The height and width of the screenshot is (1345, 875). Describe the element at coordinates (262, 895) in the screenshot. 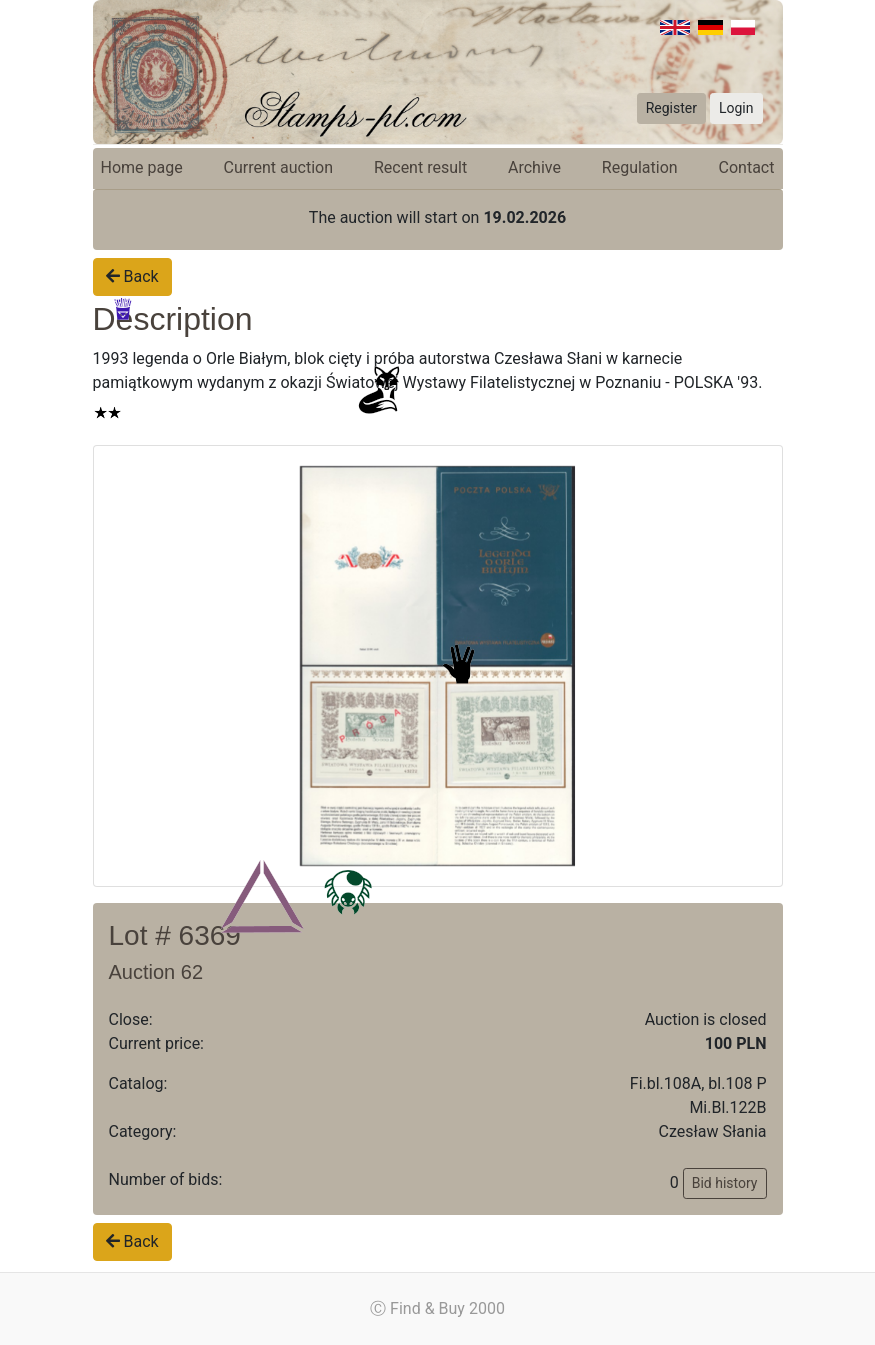

I see `set target or objective marker` at that location.